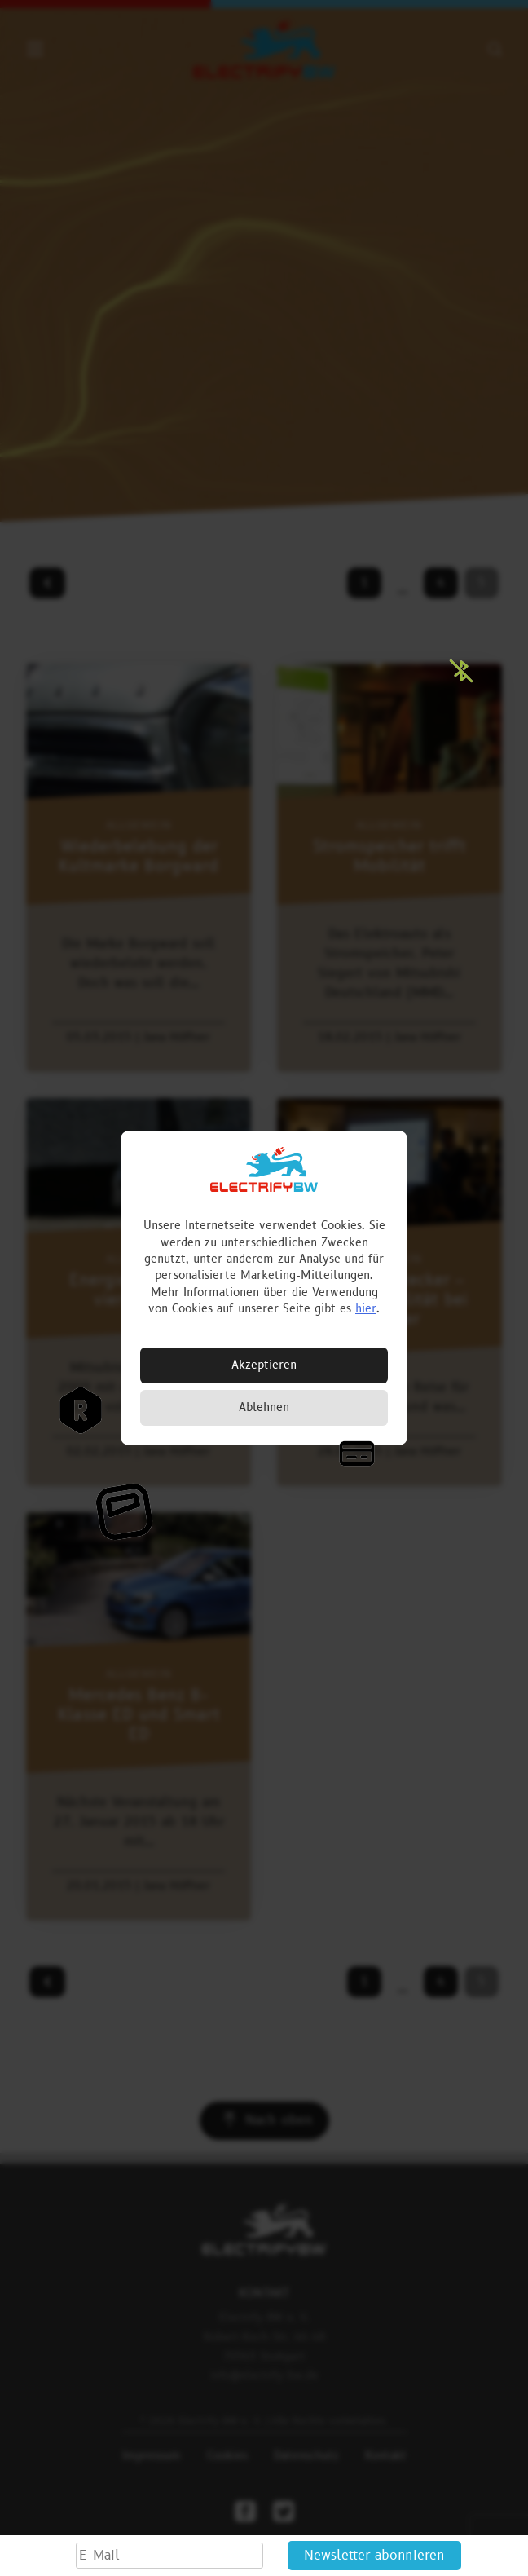 This screenshot has height=2576, width=528. What do you see at coordinates (357, 1453) in the screenshot?
I see `manage payment methods` at bounding box center [357, 1453].